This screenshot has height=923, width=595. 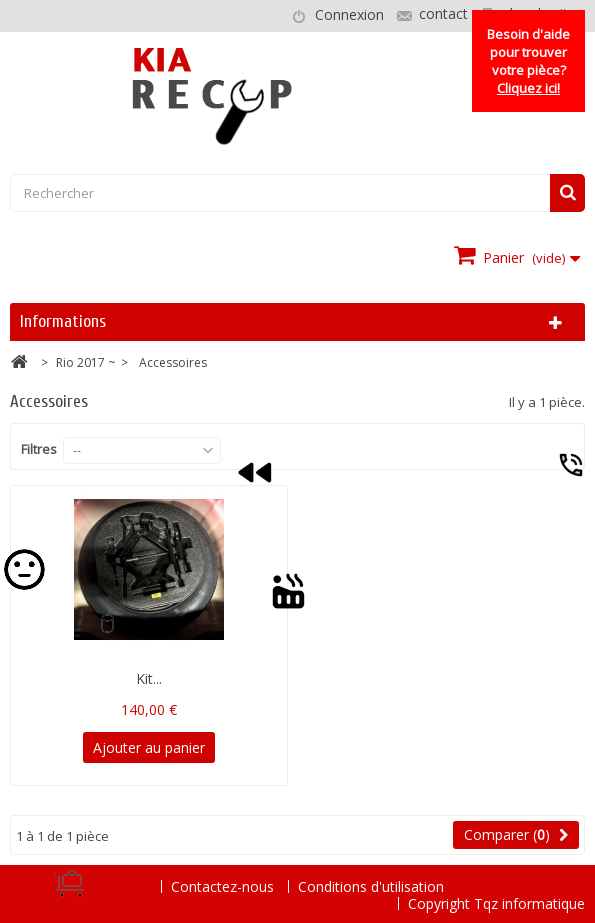 What do you see at coordinates (571, 465) in the screenshot?
I see `indicates an active phone call in progress` at bounding box center [571, 465].